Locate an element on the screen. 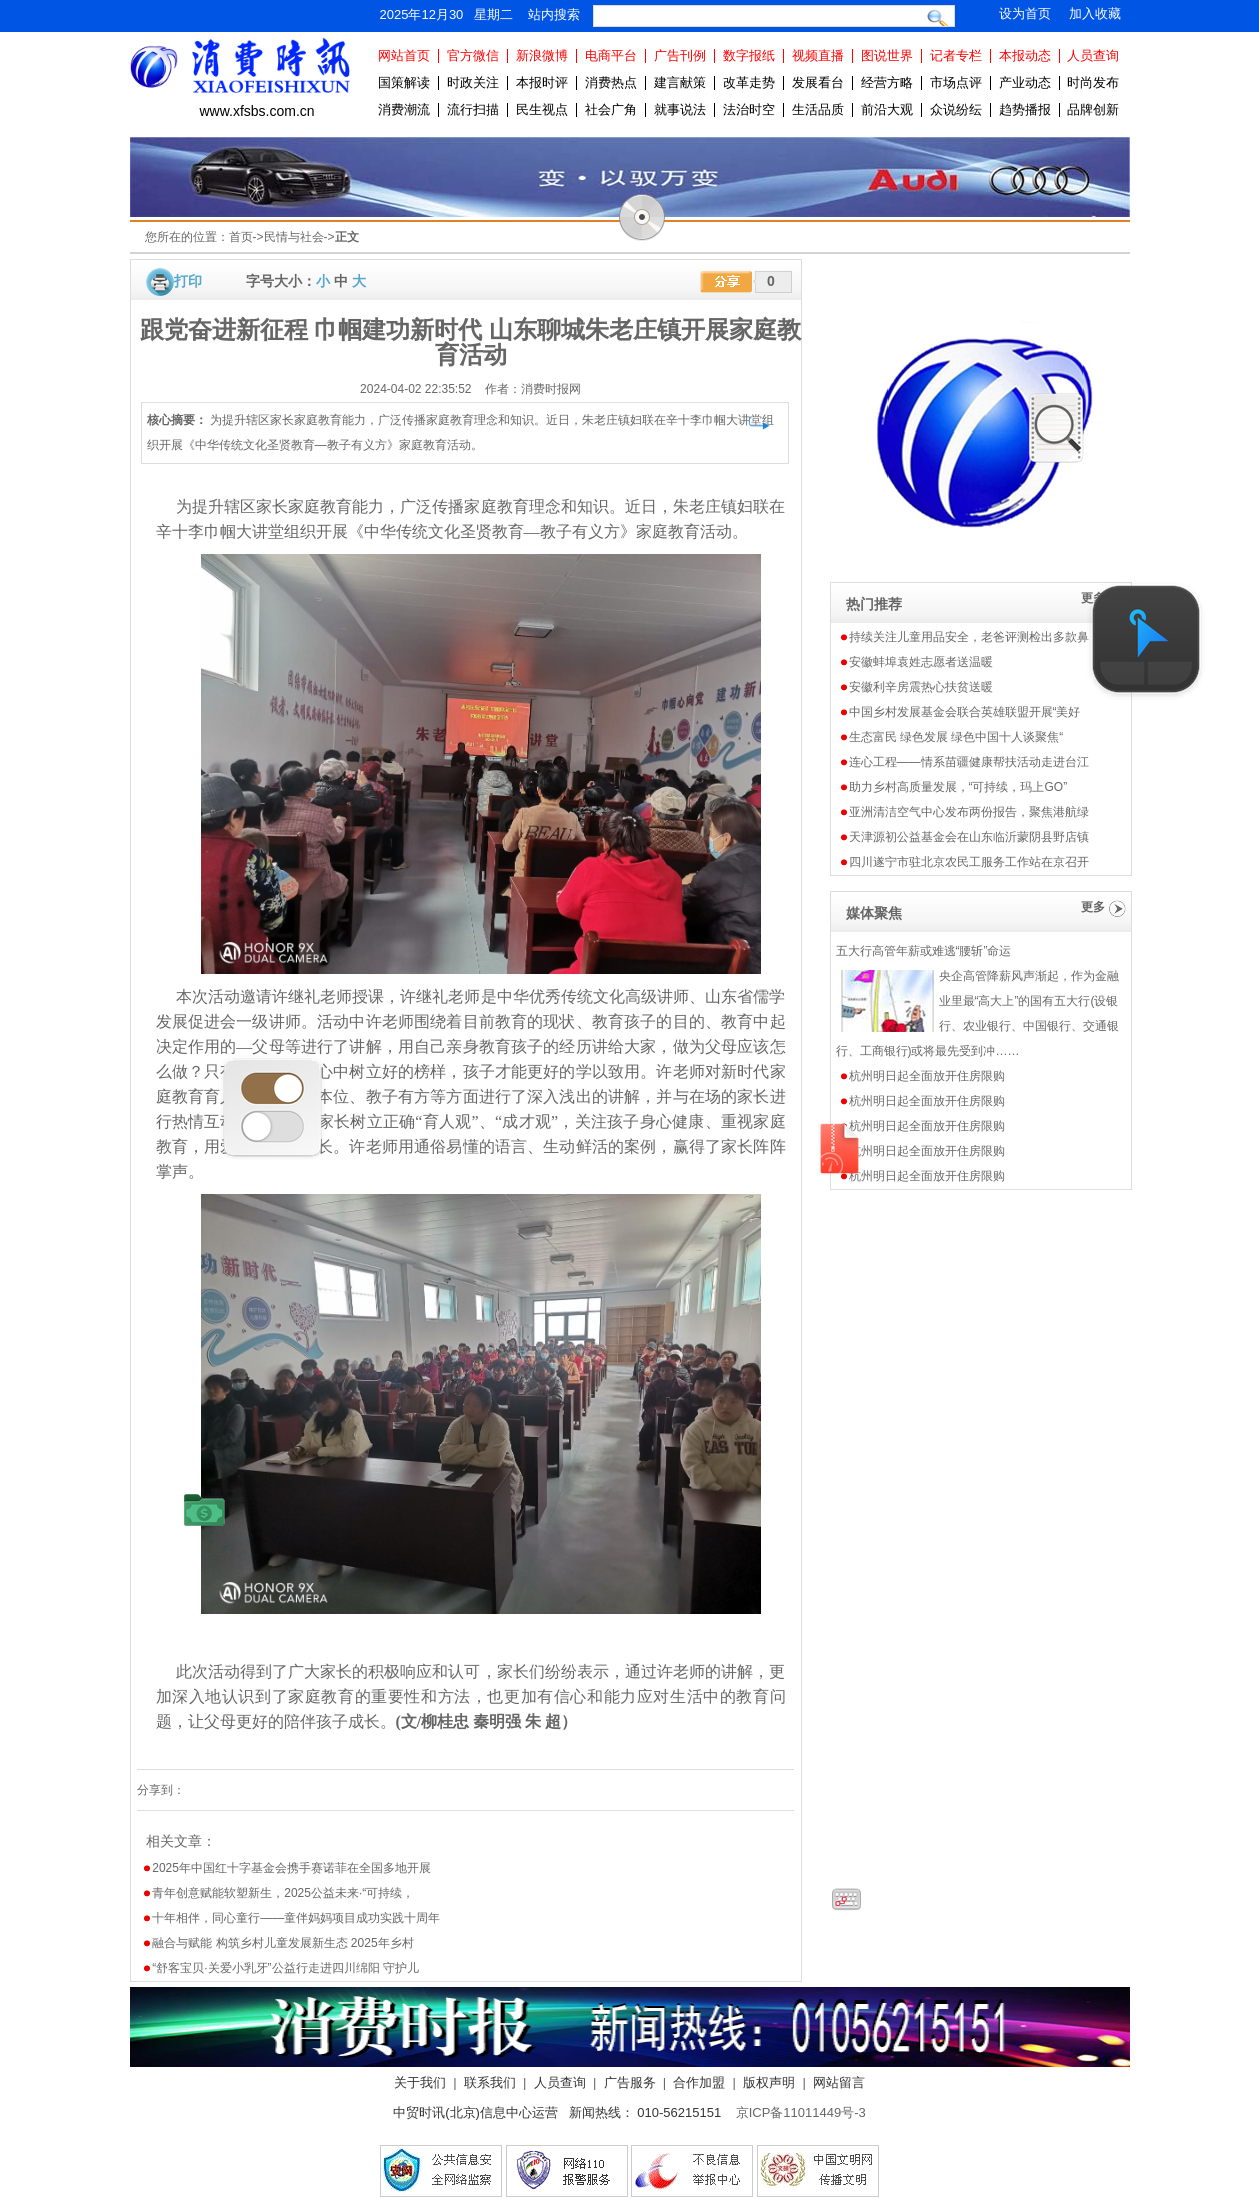 The height and width of the screenshot is (2206, 1259). open folder containing financial documents is located at coordinates (204, 1511).